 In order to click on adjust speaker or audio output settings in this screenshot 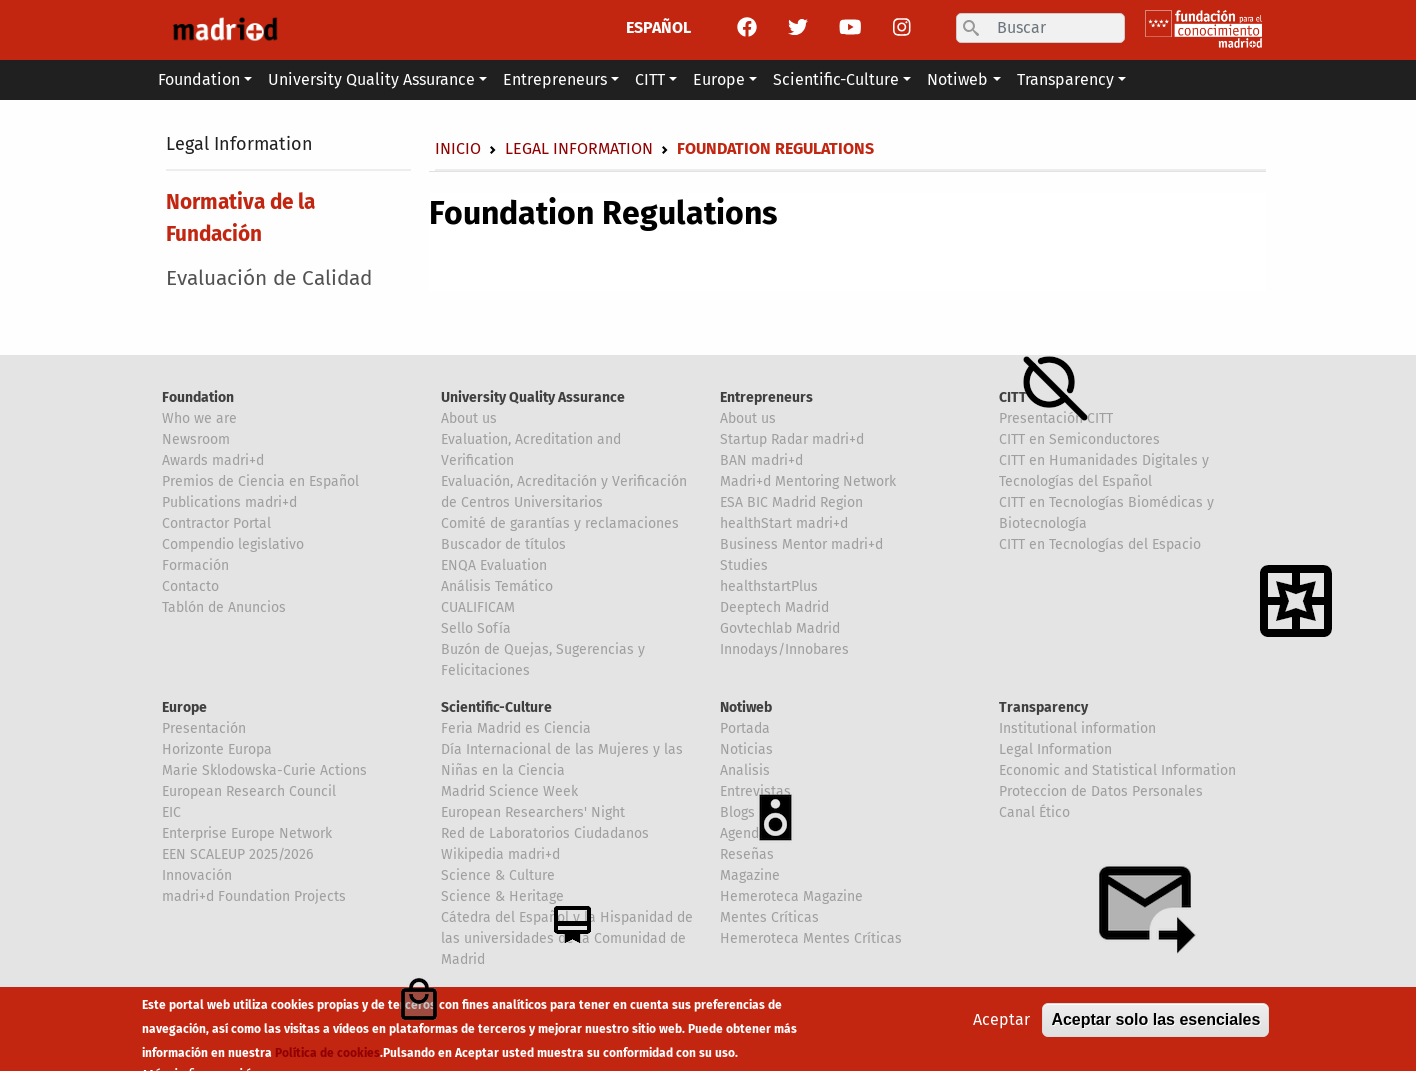, I will do `click(775, 817)`.